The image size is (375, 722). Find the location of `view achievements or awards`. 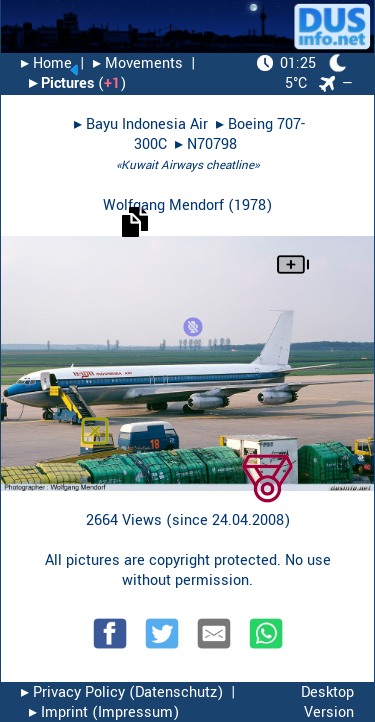

view achievements or awards is located at coordinates (267, 478).